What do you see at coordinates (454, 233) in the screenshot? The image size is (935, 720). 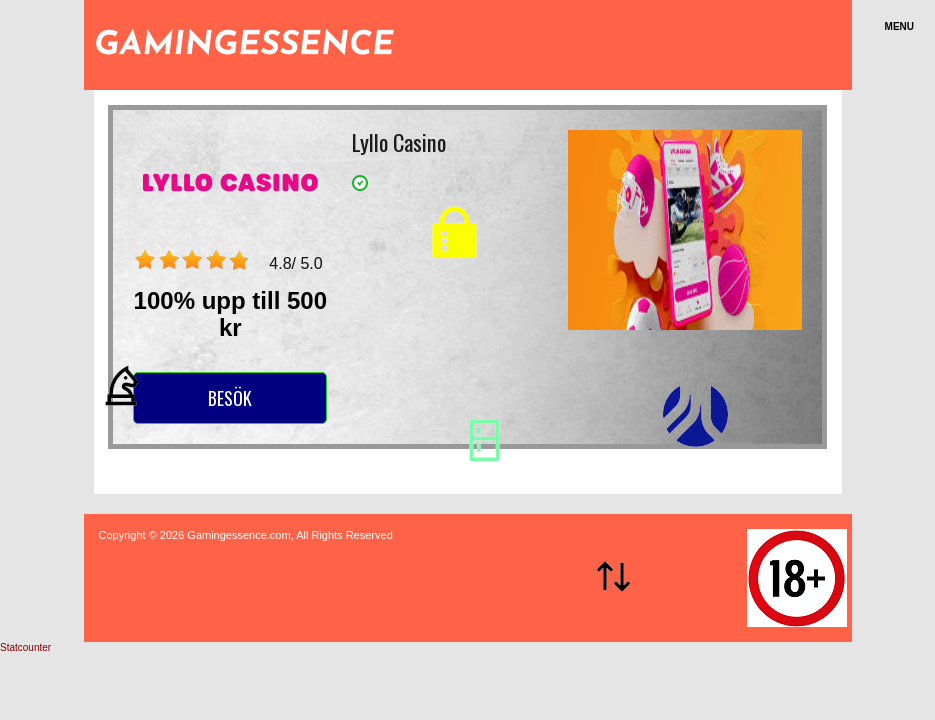 I see `access a private git repository` at bounding box center [454, 233].